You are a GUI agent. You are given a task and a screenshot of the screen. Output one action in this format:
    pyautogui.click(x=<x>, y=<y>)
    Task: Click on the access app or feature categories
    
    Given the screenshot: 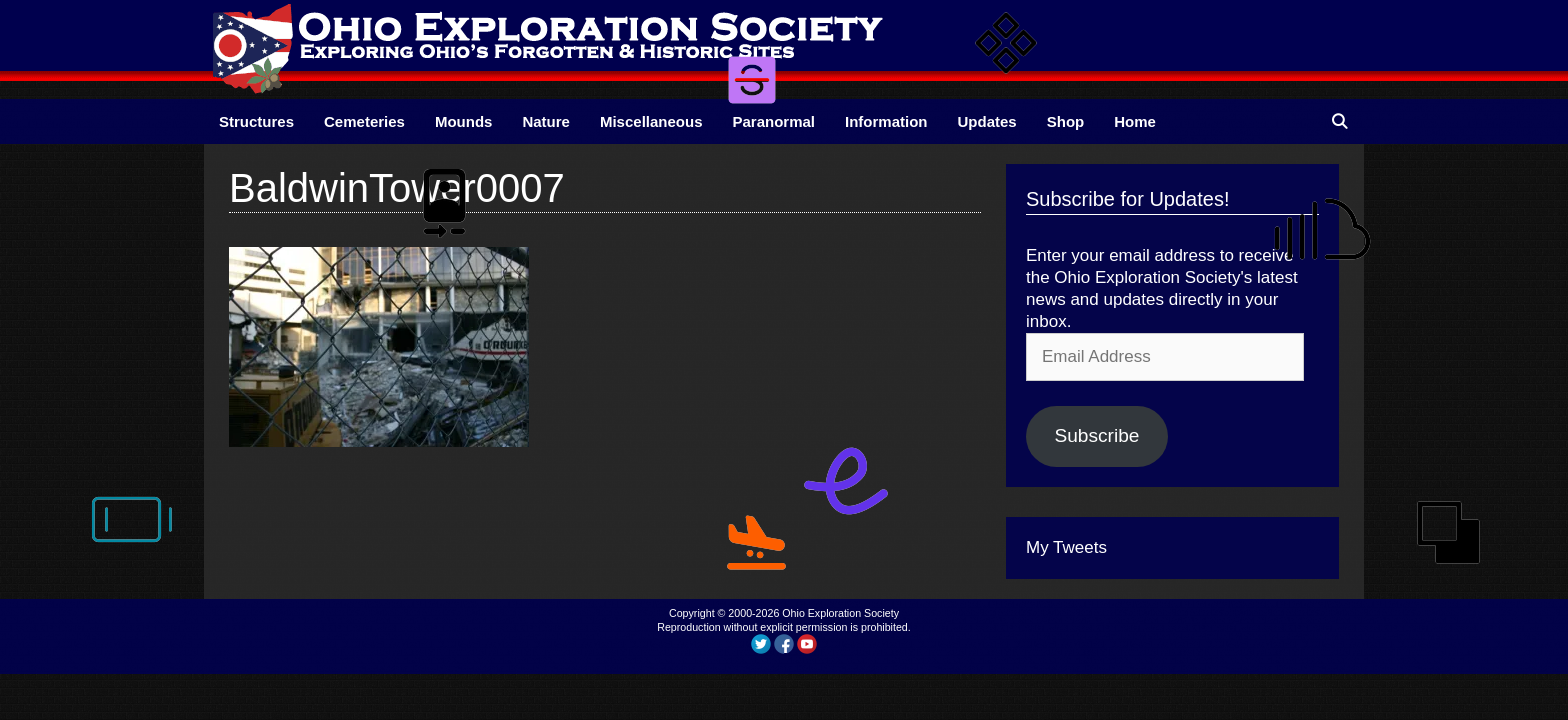 What is the action you would take?
    pyautogui.click(x=1006, y=43)
    